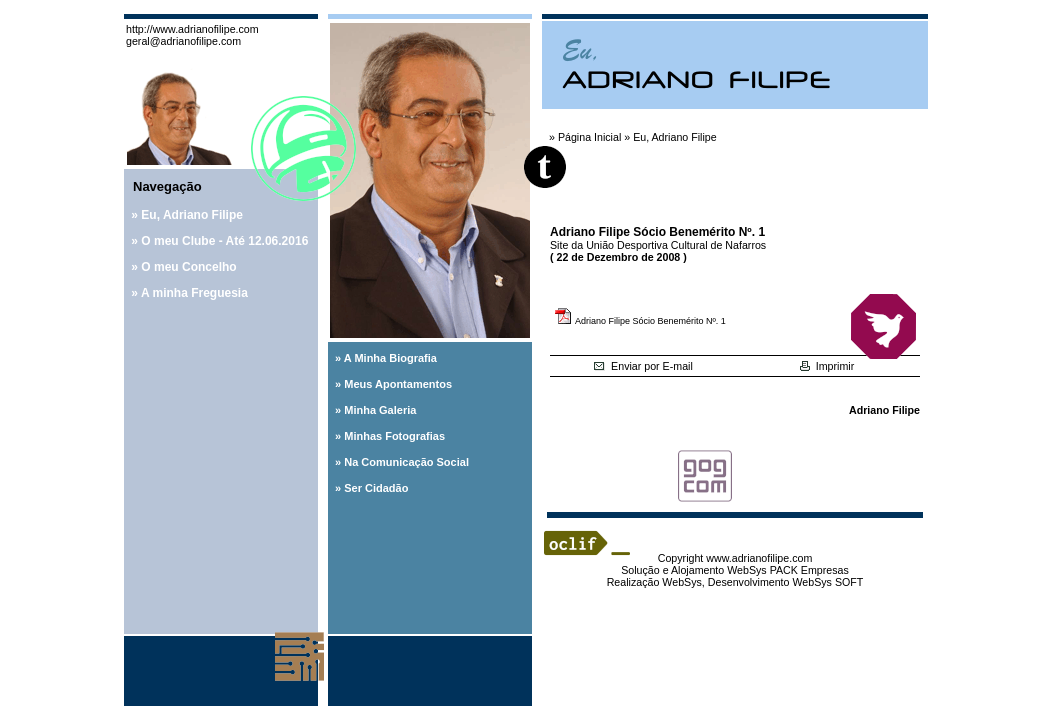 This screenshot has height=720, width=1052. I want to click on multisim circuit simulation software logo, so click(299, 656).